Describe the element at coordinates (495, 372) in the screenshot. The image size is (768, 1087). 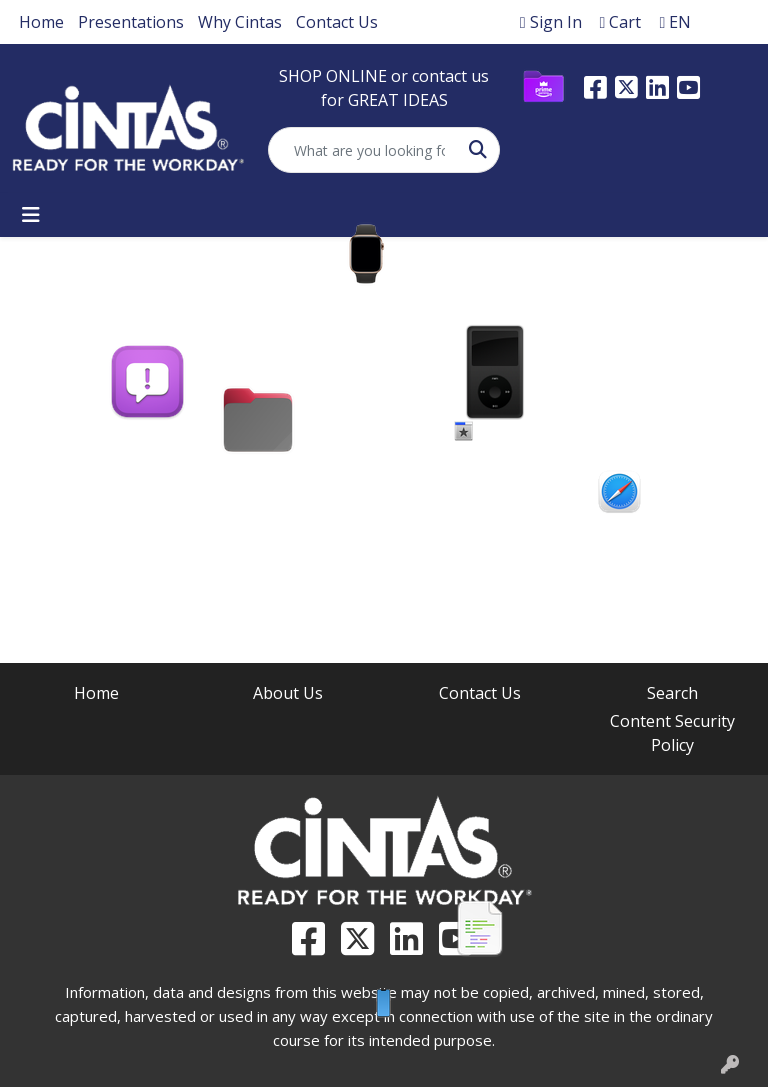
I see `iPod classic device icon` at that location.